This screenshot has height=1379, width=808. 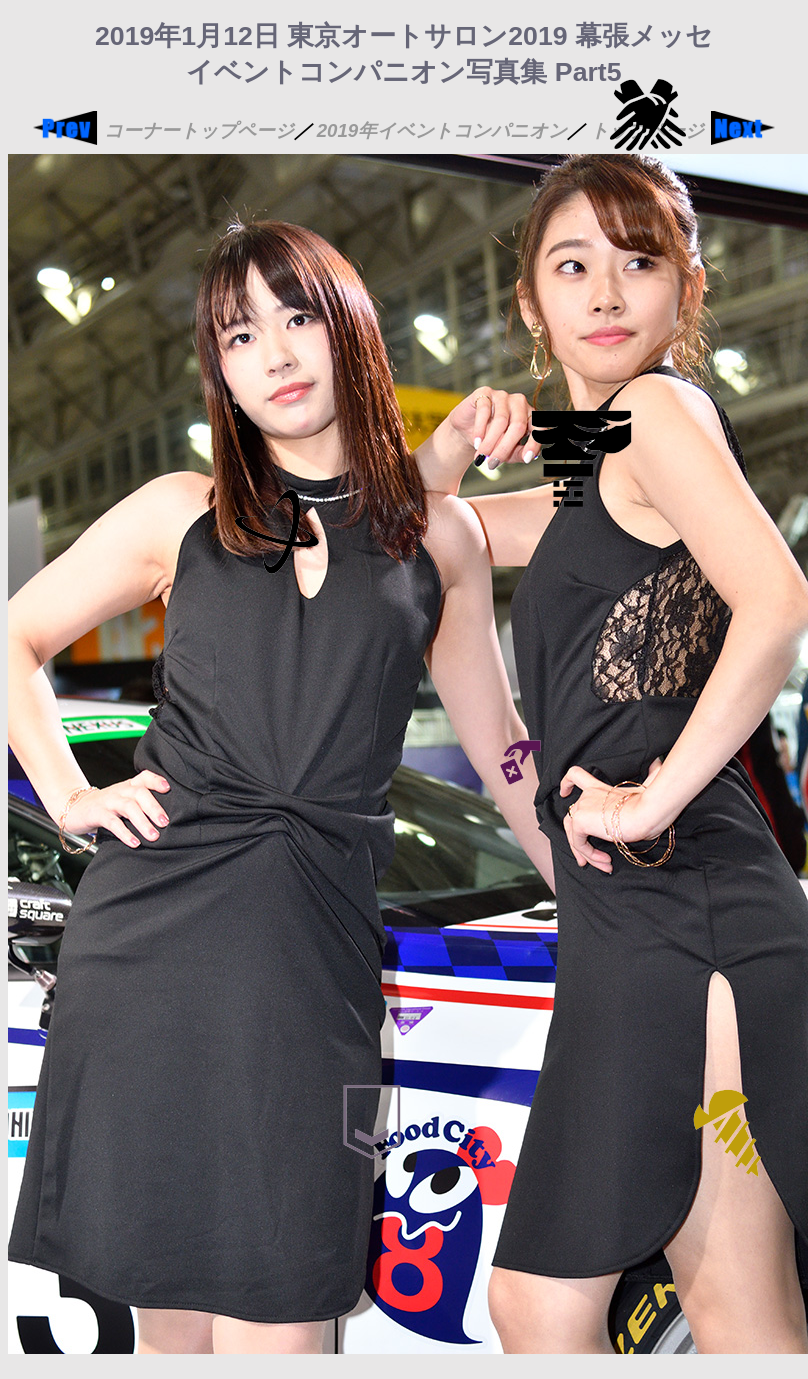 What do you see at coordinates (277, 531) in the screenshot?
I see `access 3D rotation or orbit controls` at bounding box center [277, 531].